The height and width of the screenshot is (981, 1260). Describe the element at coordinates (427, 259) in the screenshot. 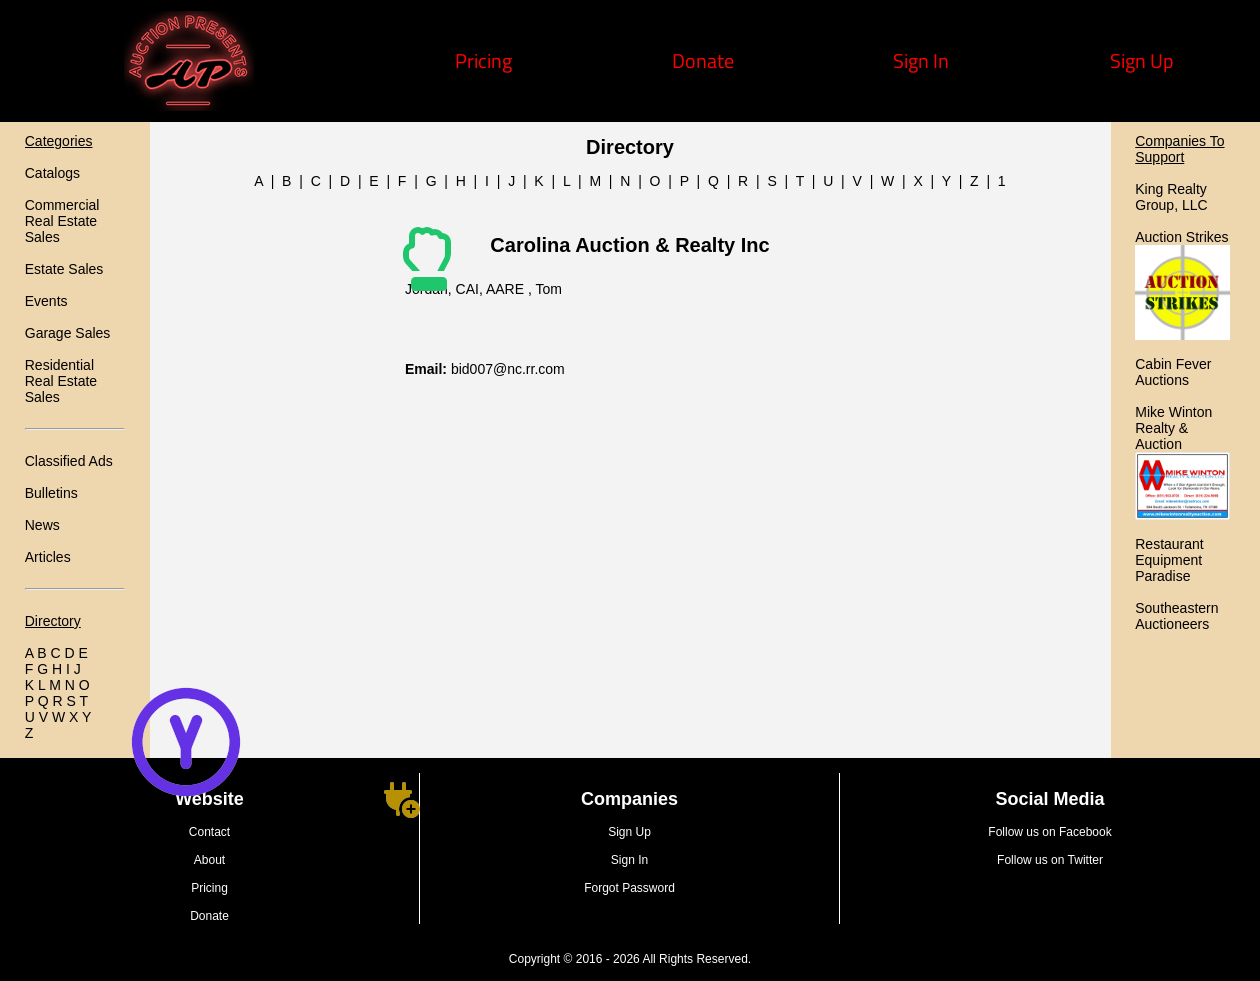

I see `indicate a fist bump or greeting gesture` at that location.